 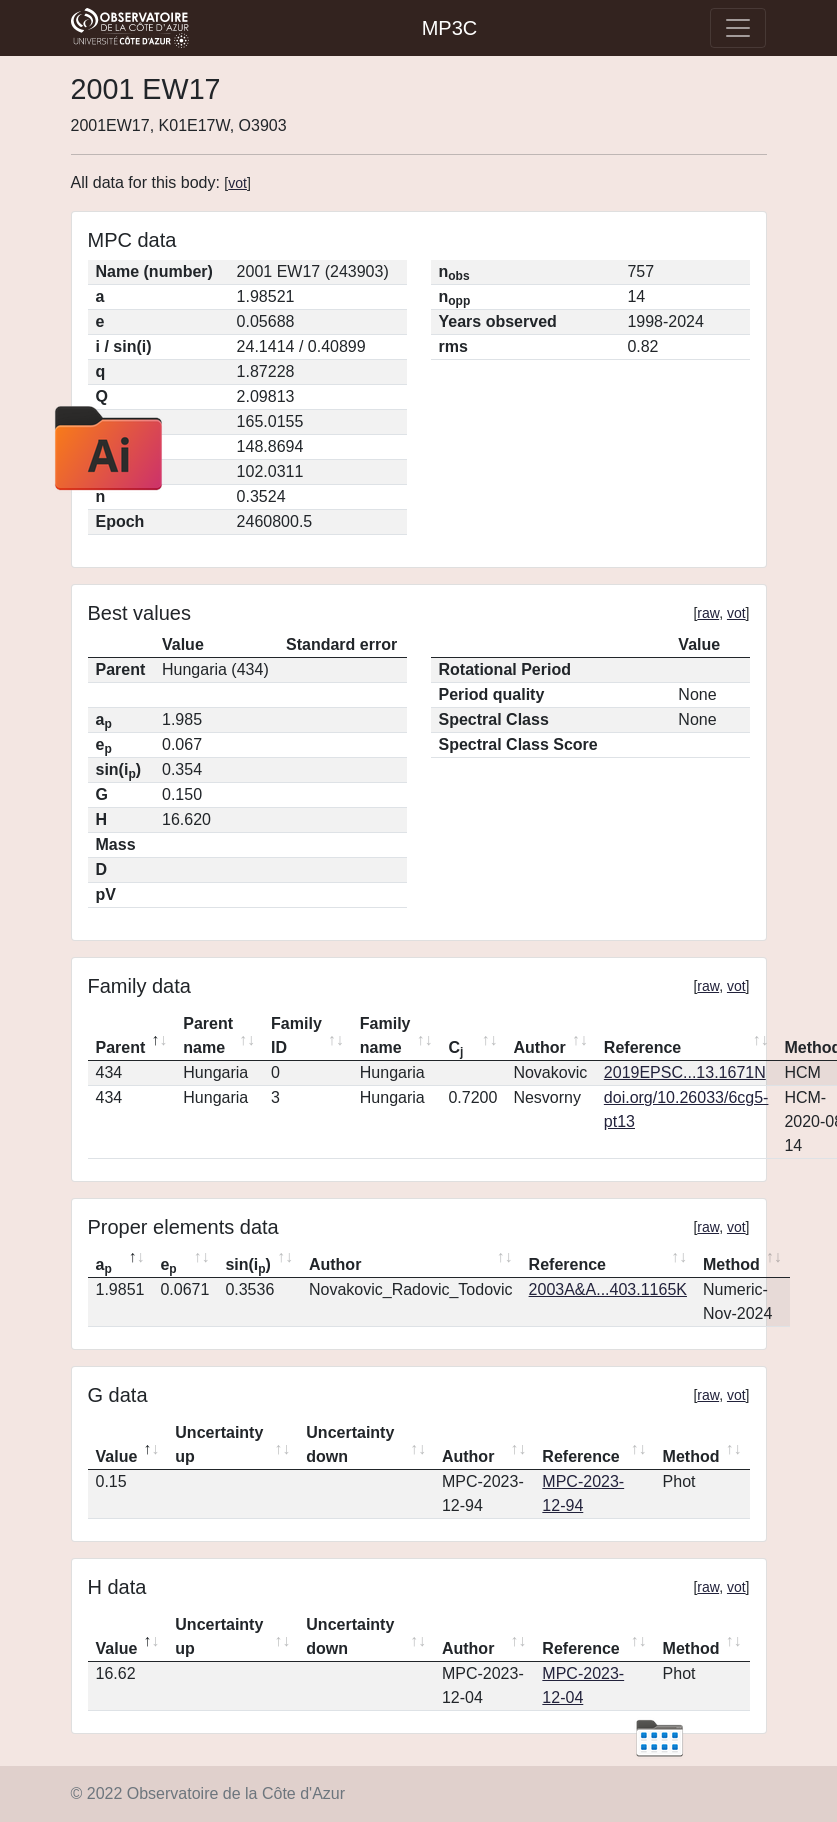 I want to click on open folder containing Adobe Illustrator files, so click(x=108, y=451).